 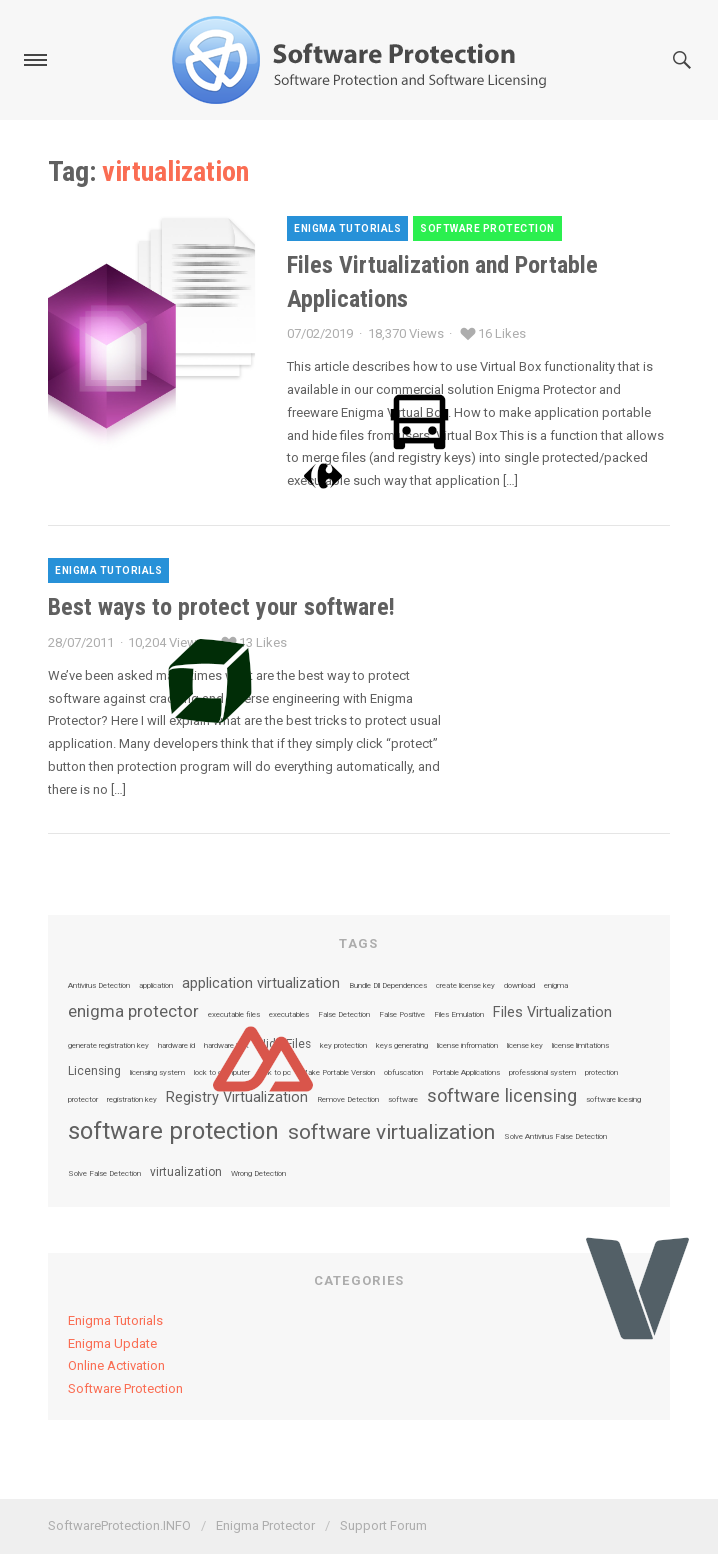 What do you see at coordinates (419, 420) in the screenshot?
I see `view bus routes or schedules` at bounding box center [419, 420].